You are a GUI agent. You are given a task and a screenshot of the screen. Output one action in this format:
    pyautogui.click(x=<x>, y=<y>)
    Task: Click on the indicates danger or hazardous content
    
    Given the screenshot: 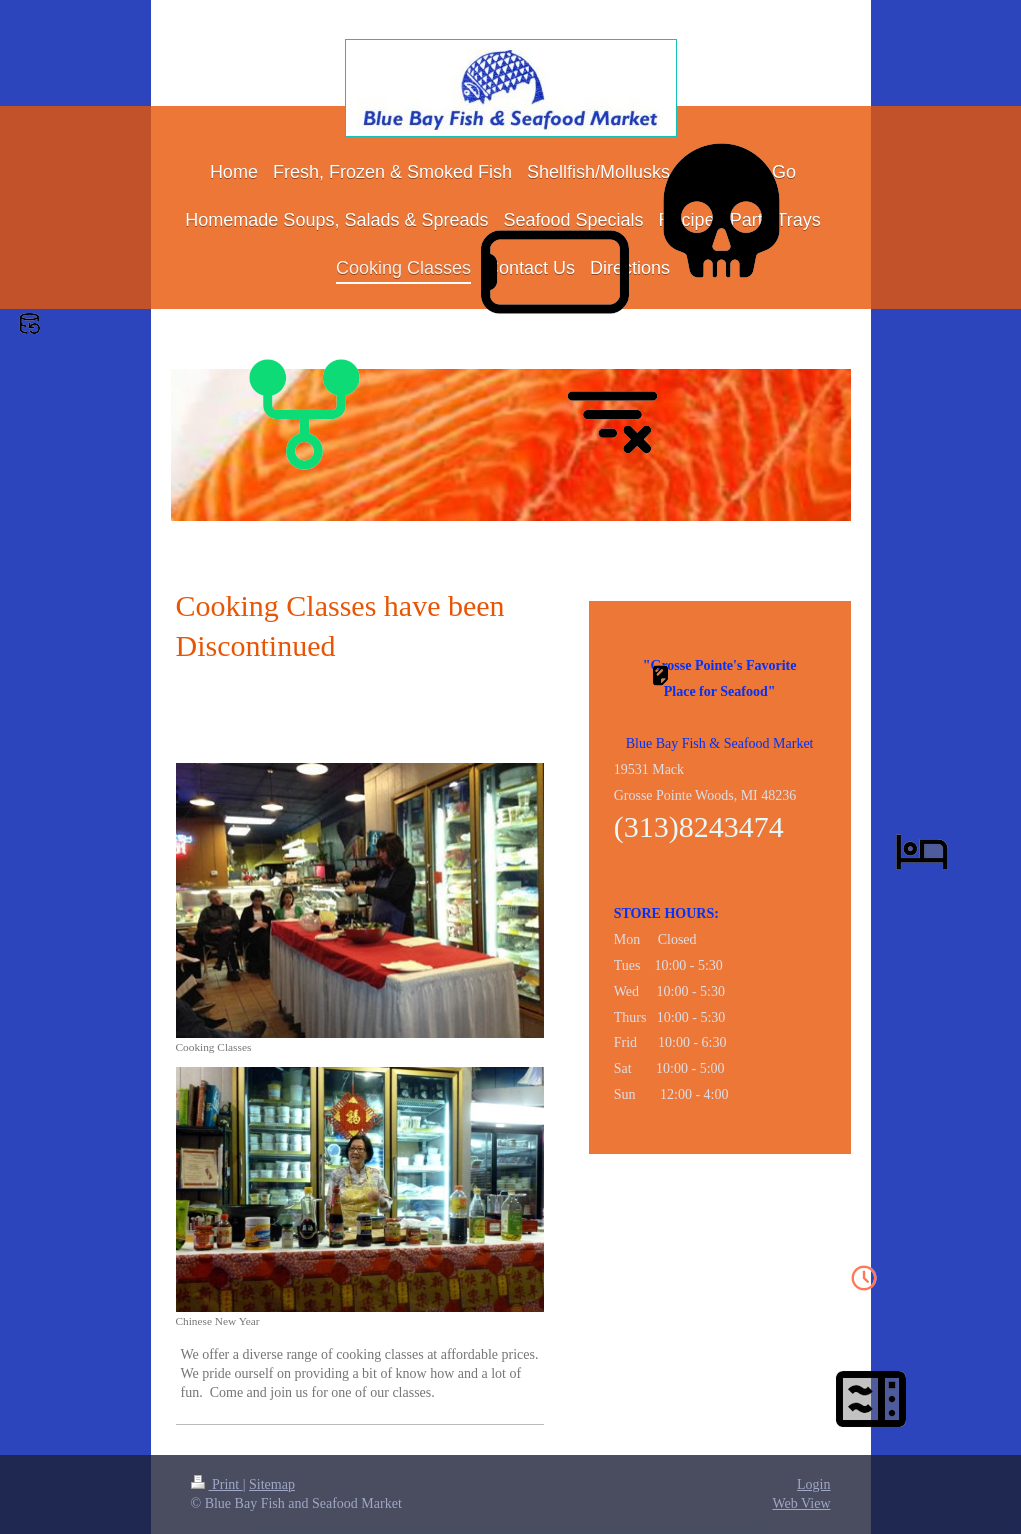 What is the action you would take?
    pyautogui.click(x=721, y=210)
    